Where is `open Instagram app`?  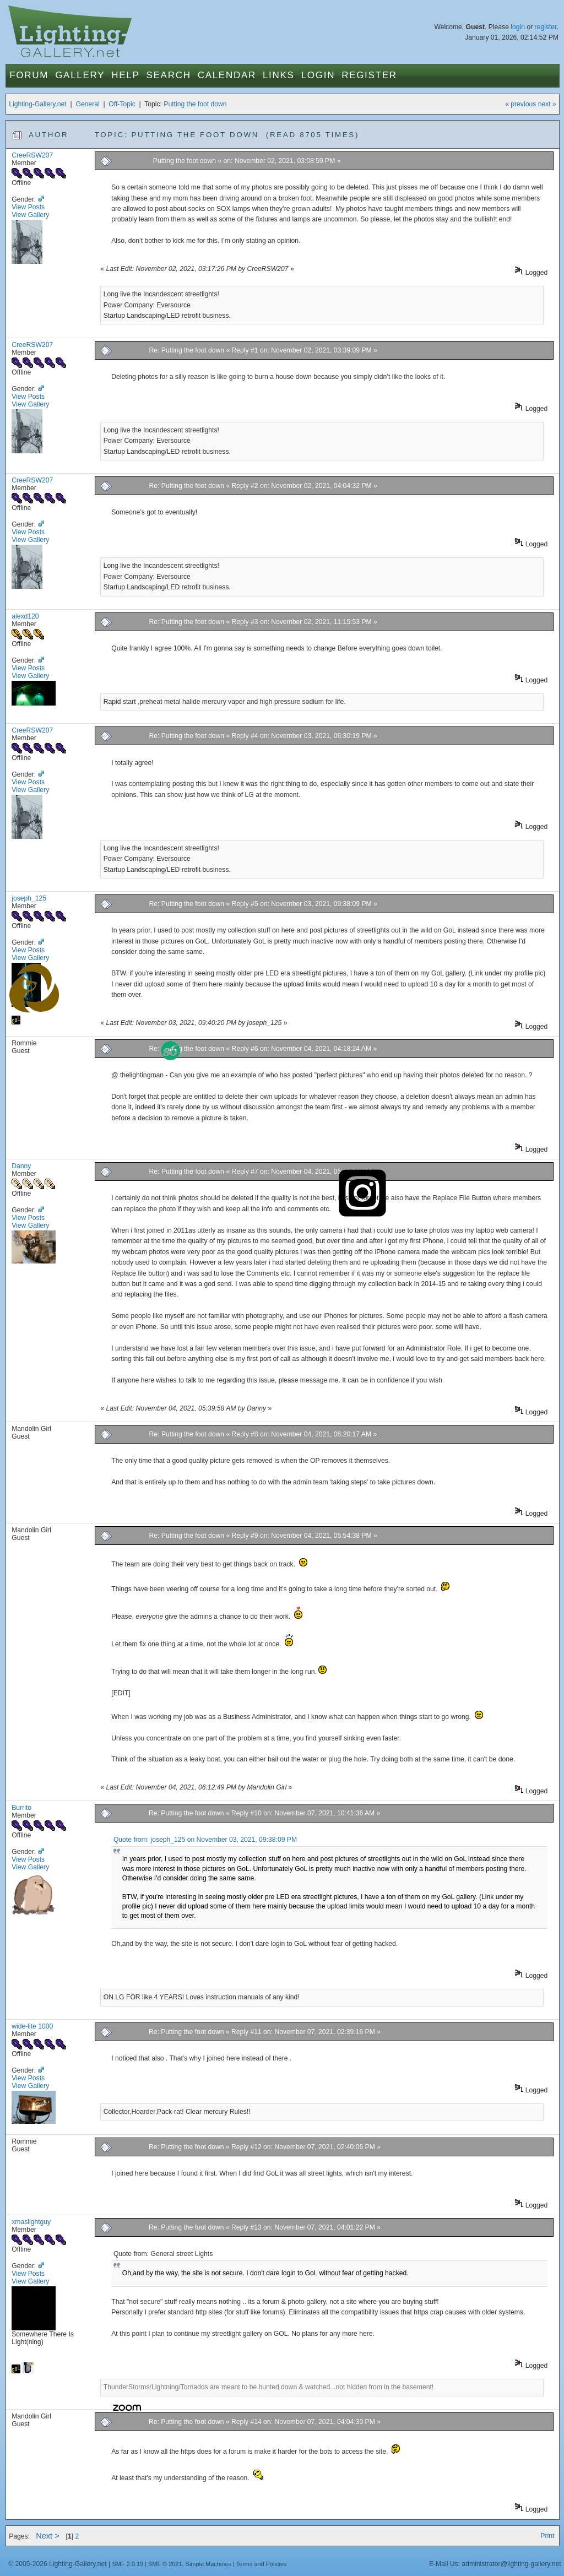 open Instagram app is located at coordinates (362, 1193).